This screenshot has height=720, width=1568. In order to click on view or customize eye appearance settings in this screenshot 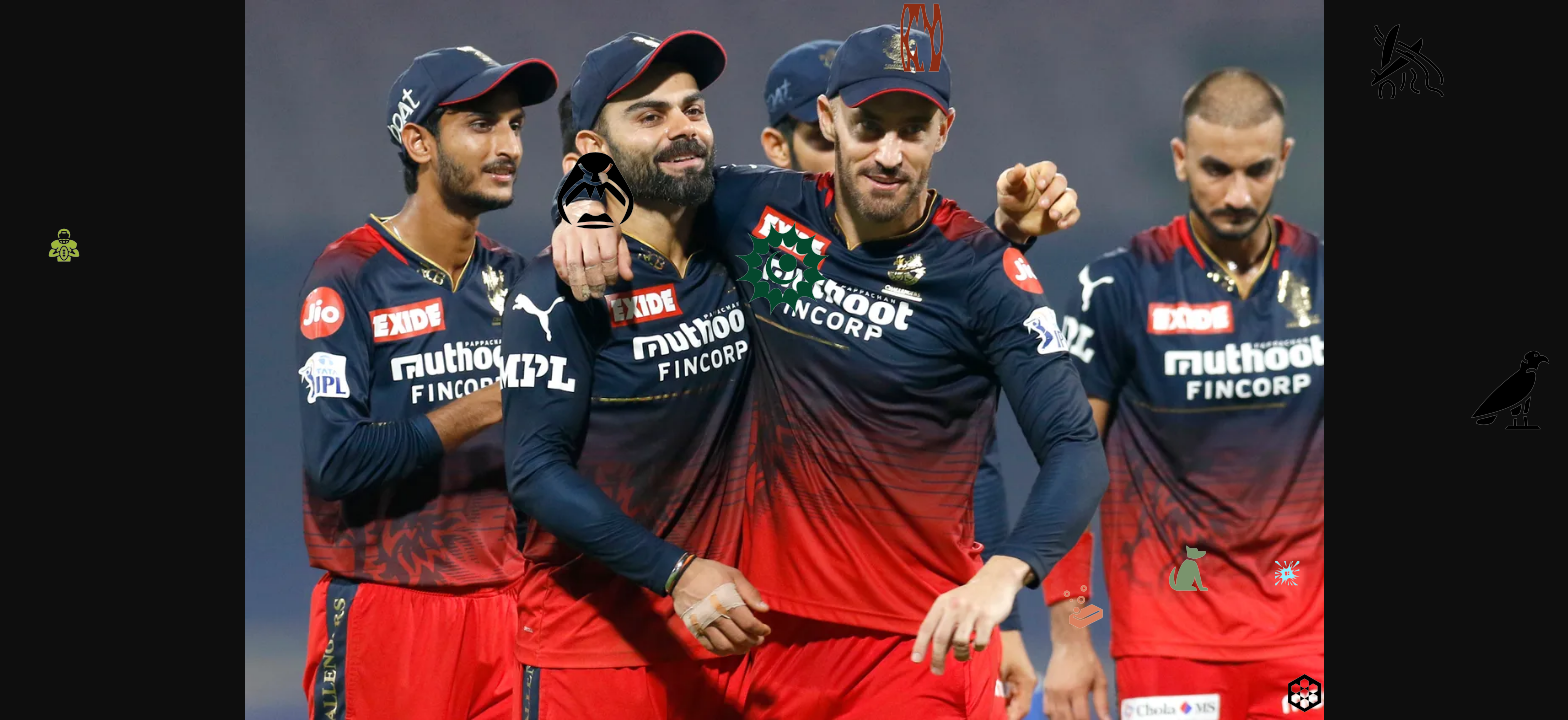, I will do `click(782, 268)`.